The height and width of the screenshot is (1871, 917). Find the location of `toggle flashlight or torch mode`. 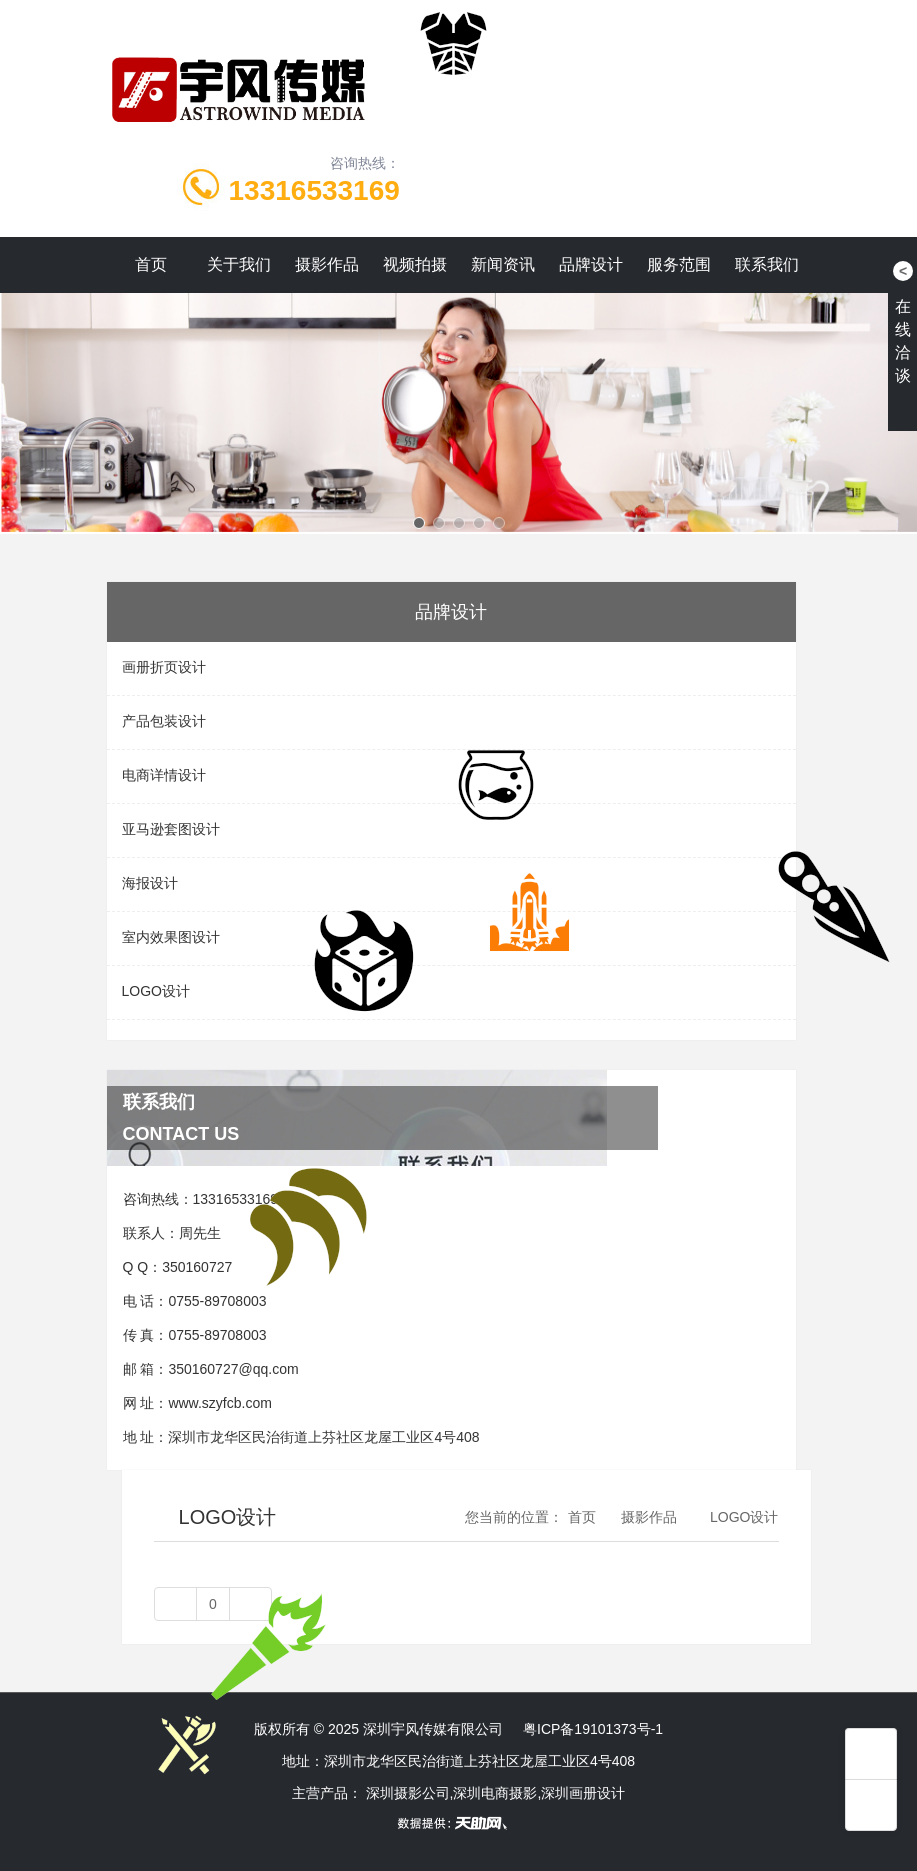

toggle flashlight or torch mode is located at coordinates (268, 1643).